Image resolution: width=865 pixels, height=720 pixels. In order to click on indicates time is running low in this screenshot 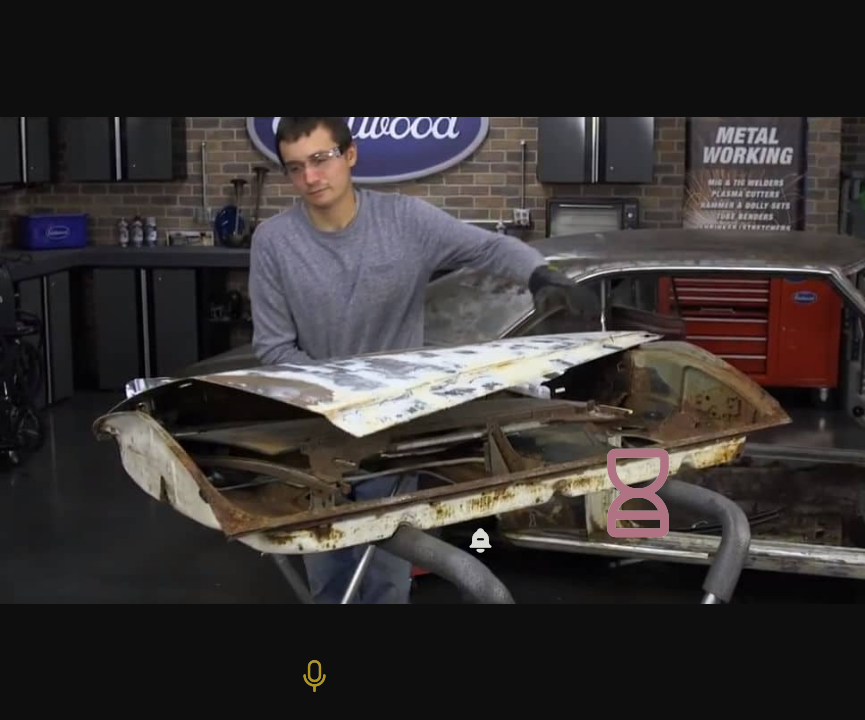, I will do `click(638, 493)`.